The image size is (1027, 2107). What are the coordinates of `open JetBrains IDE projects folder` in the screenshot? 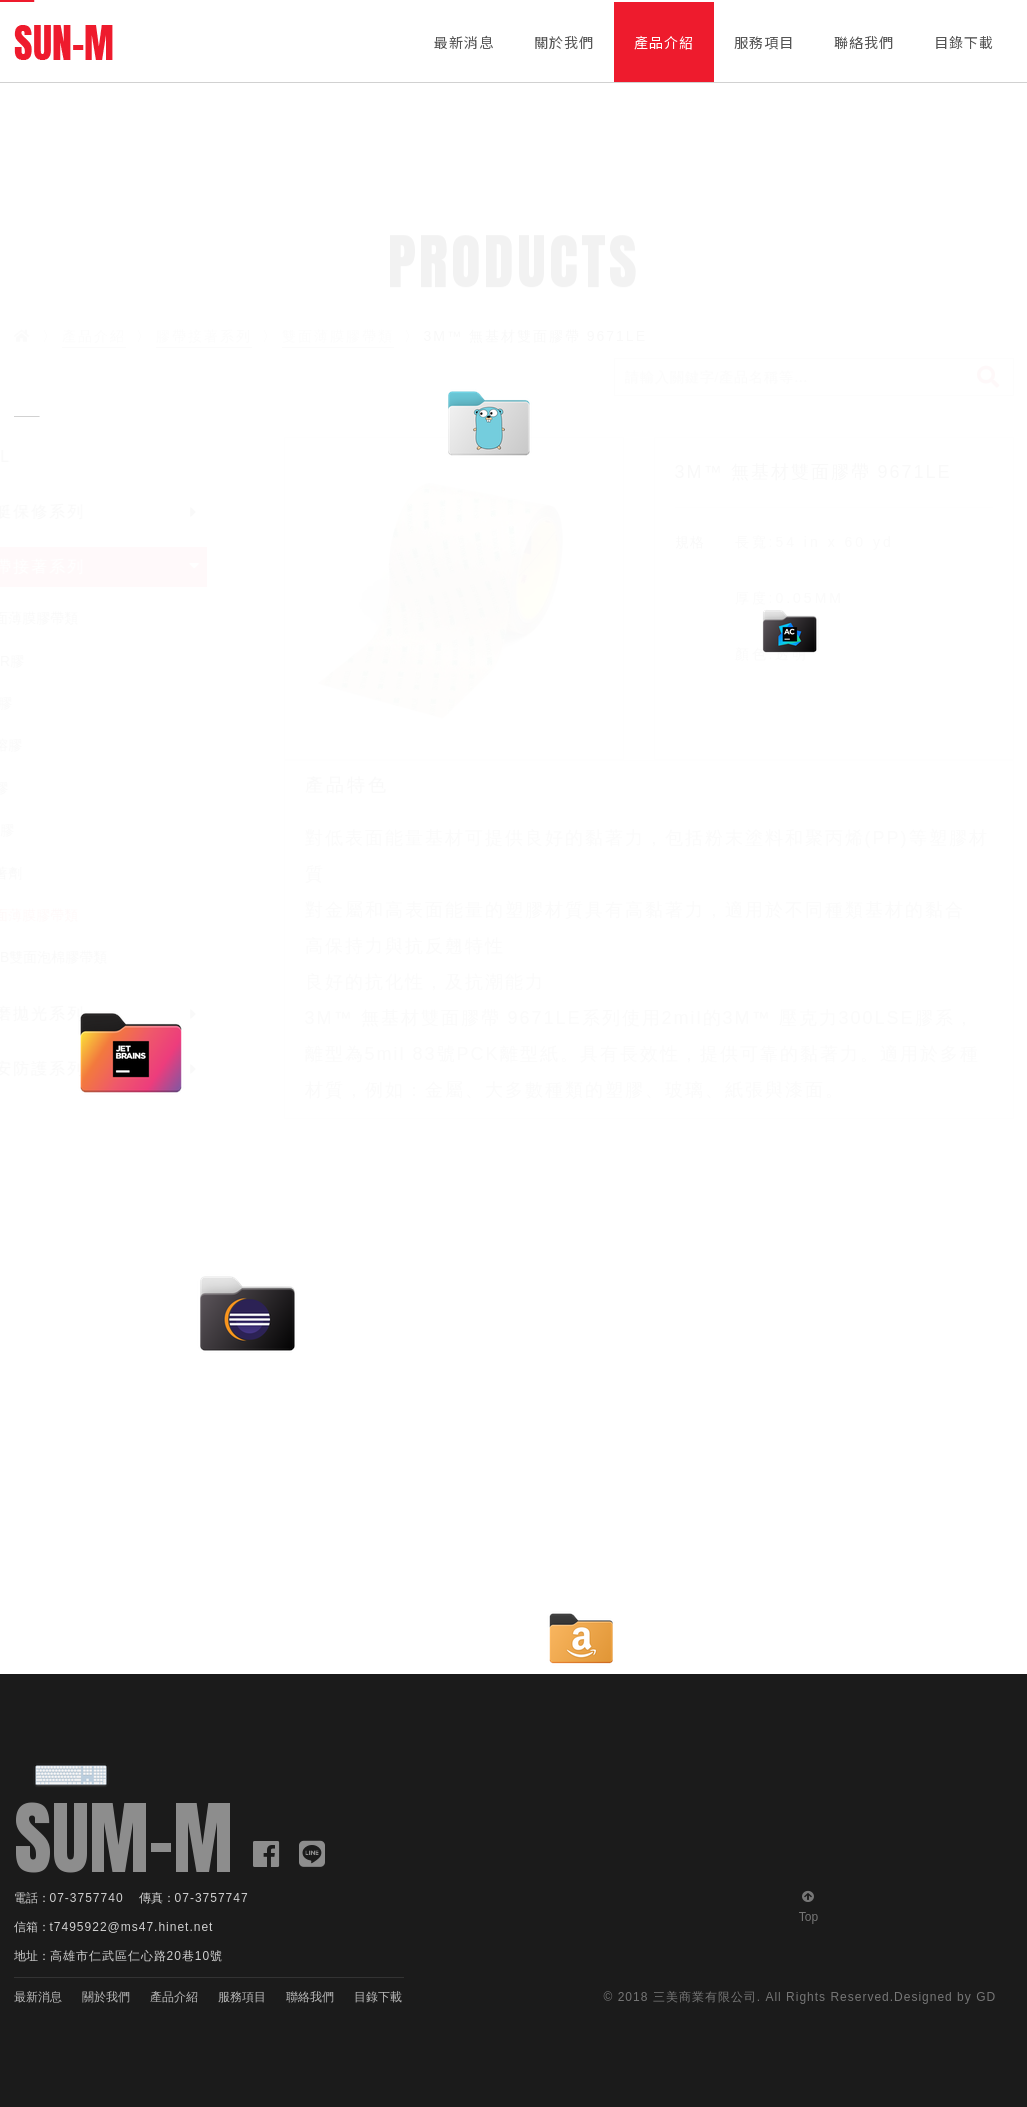 It's located at (130, 1055).